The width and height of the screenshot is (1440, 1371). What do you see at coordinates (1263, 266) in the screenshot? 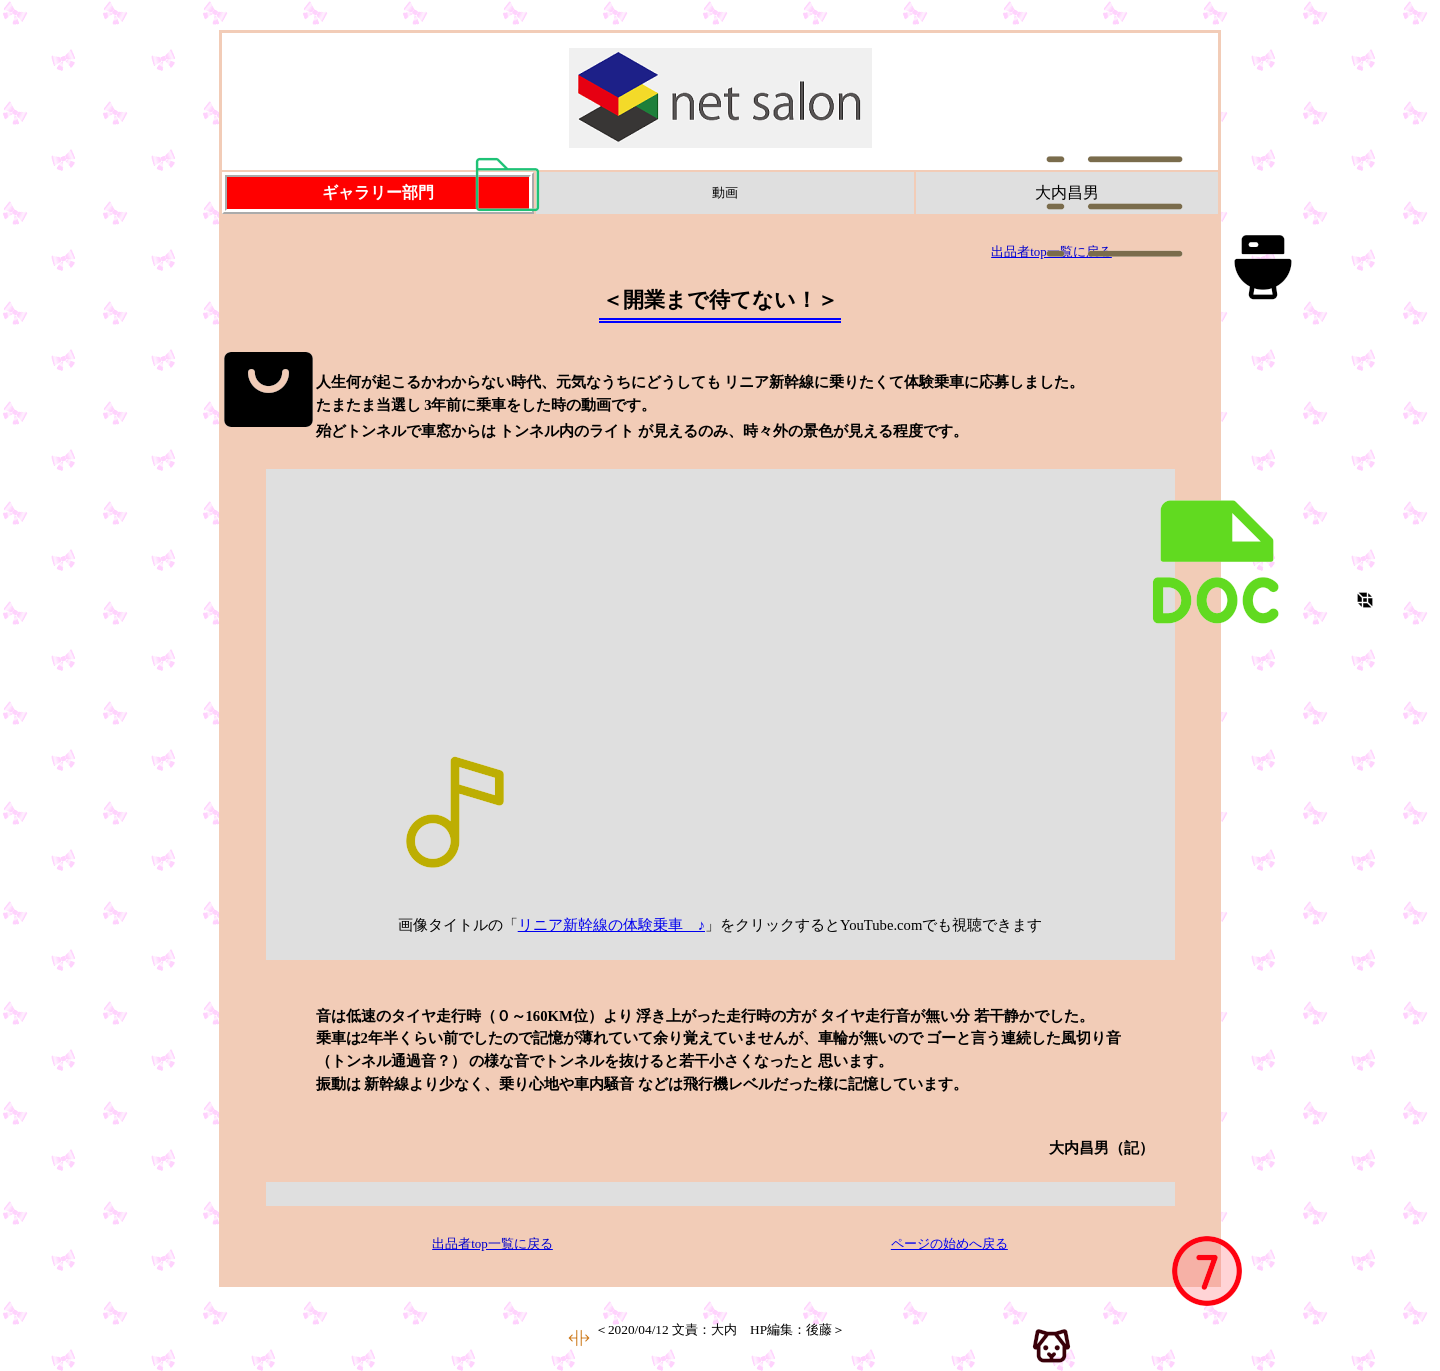
I see `locate nearby restrooms` at bounding box center [1263, 266].